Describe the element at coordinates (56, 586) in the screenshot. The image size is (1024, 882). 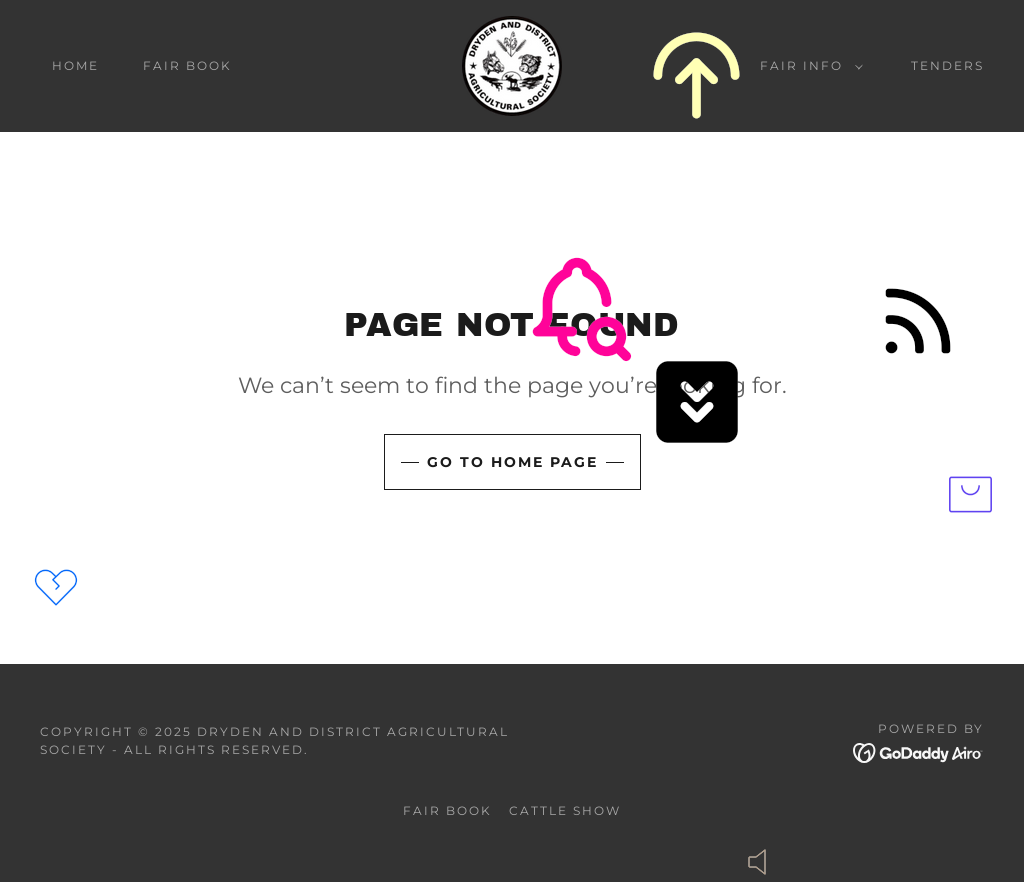
I see `unlike or remove from favorites` at that location.